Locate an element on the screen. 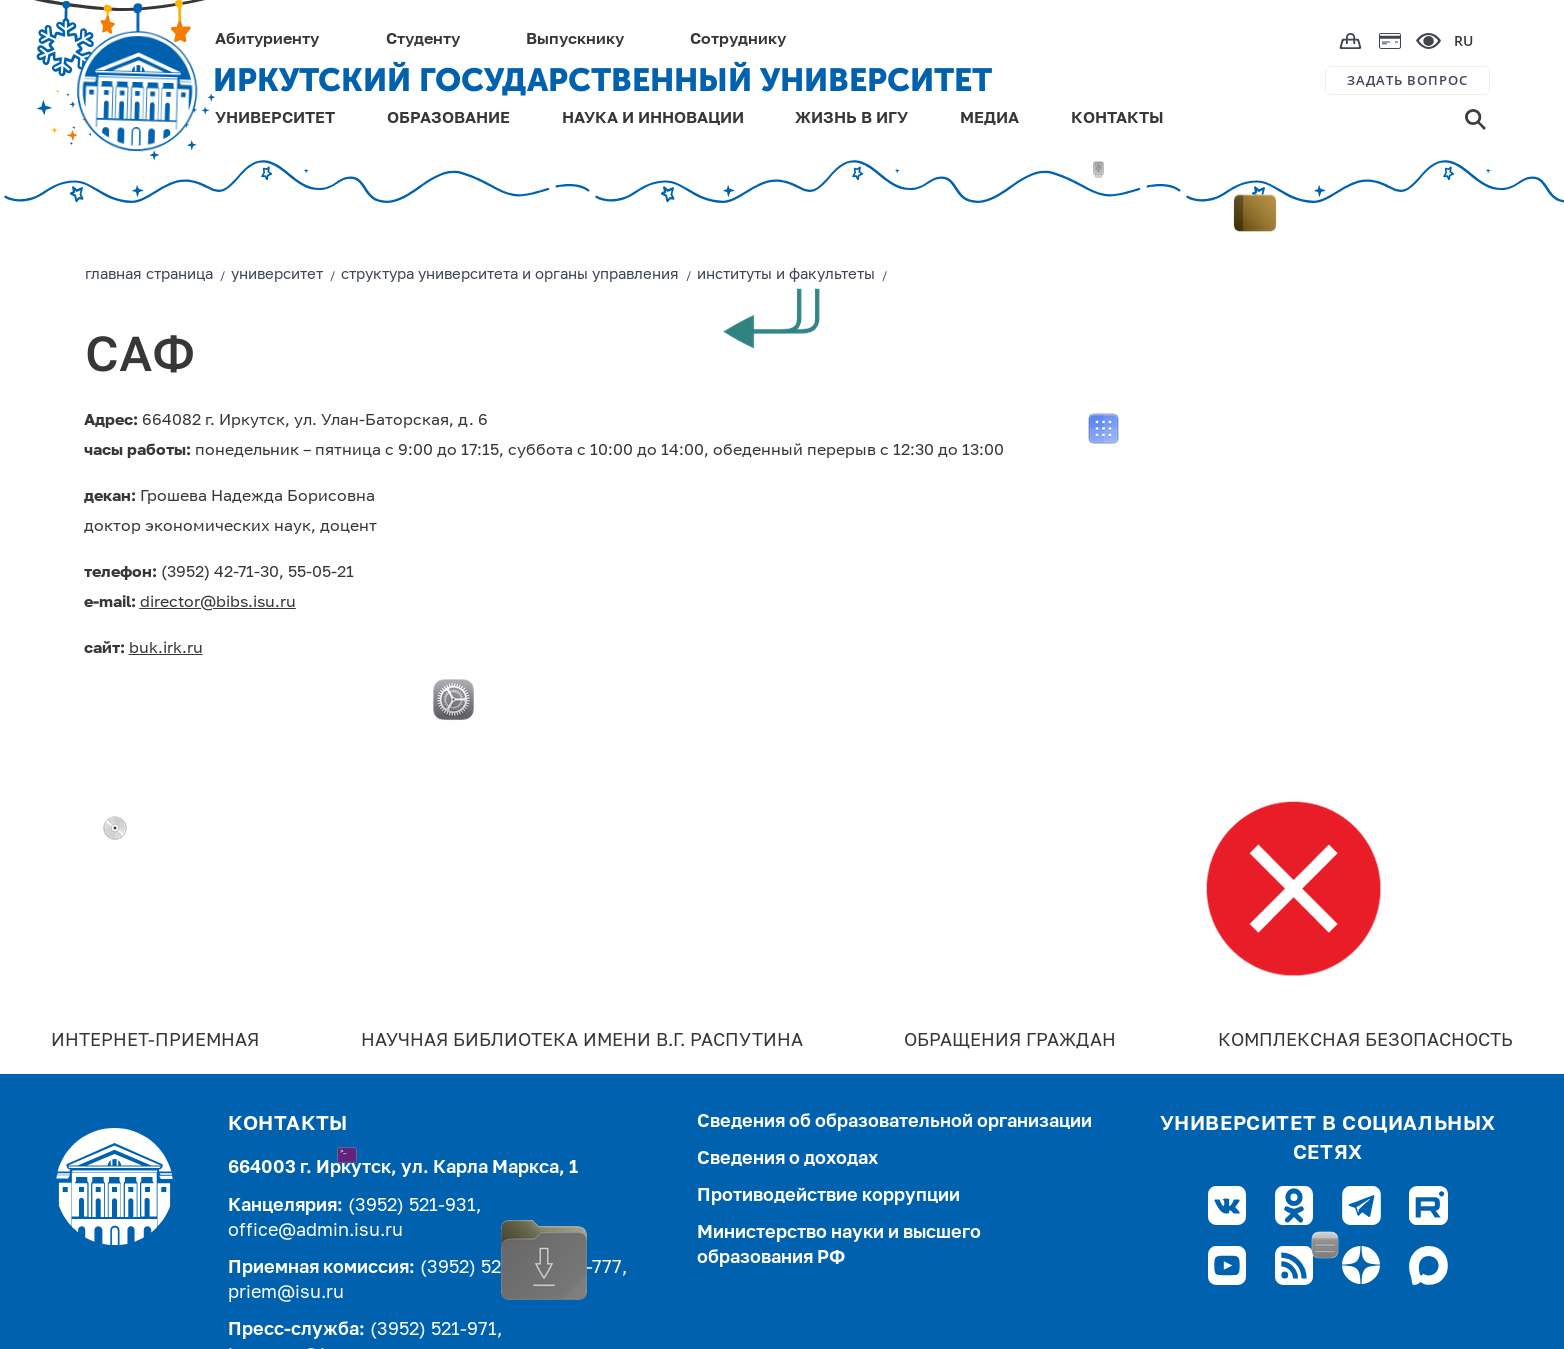 The height and width of the screenshot is (1349, 1564). open root terminal with administrator privileges is located at coordinates (347, 1155).